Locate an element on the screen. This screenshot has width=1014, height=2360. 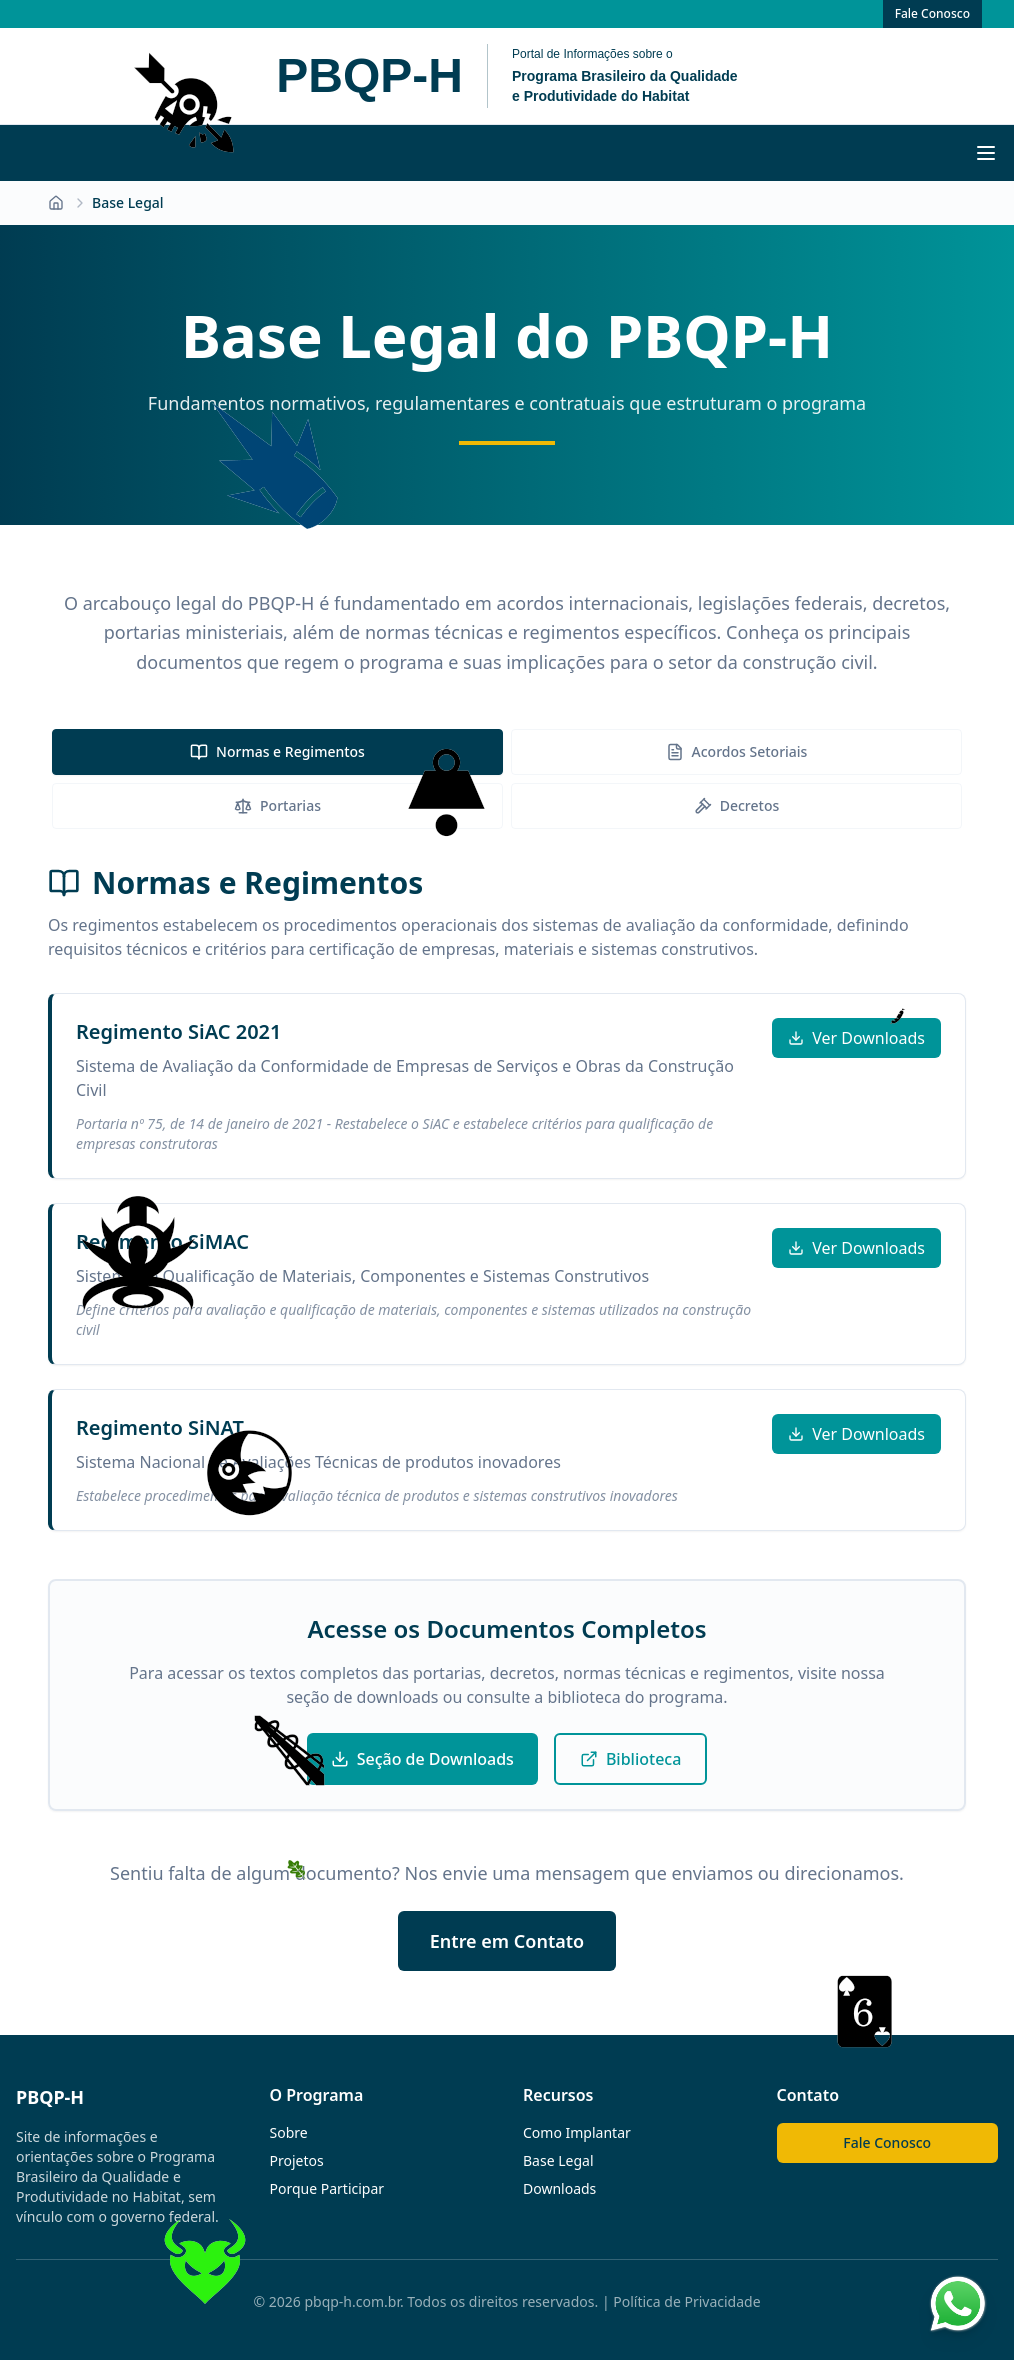
six of spades playing card is located at coordinates (864, 2011).